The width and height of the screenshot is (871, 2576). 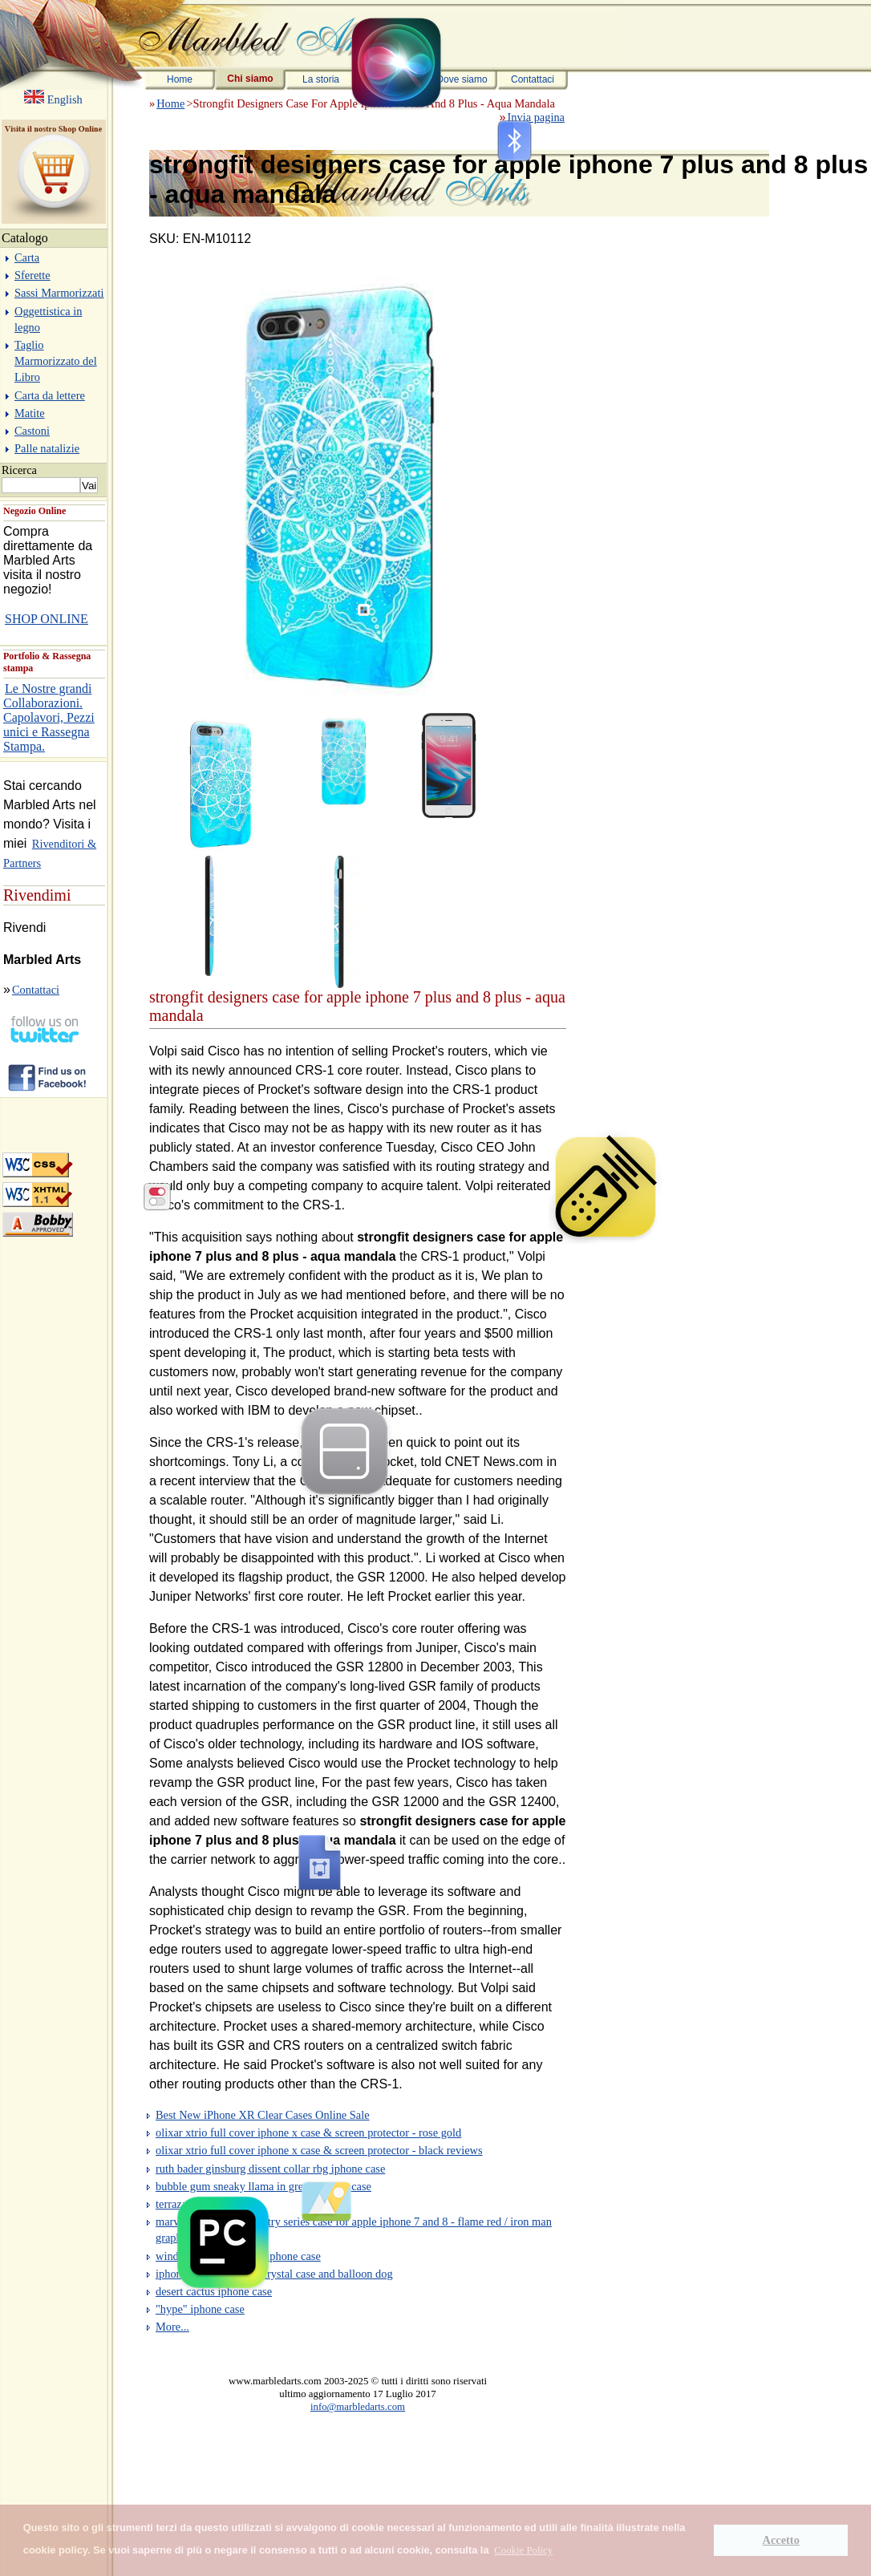 What do you see at coordinates (319, 1863) in the screenshot?
I see `a Microsoft Visio diagram file` at bounding box center [319, 1863].